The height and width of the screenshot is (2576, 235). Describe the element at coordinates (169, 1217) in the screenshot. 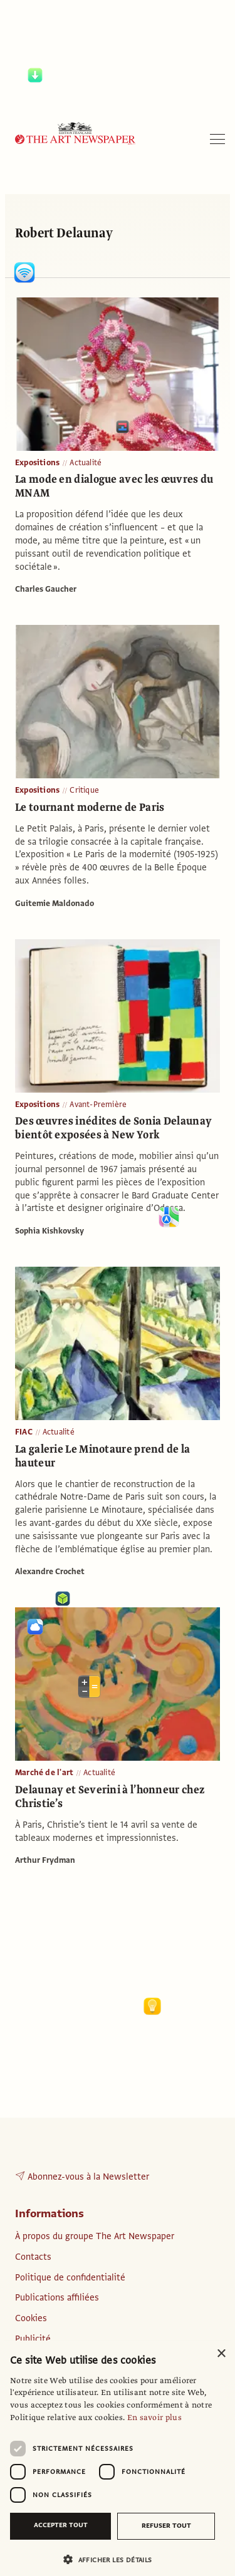

I see `open Apple Maps application` at that location.